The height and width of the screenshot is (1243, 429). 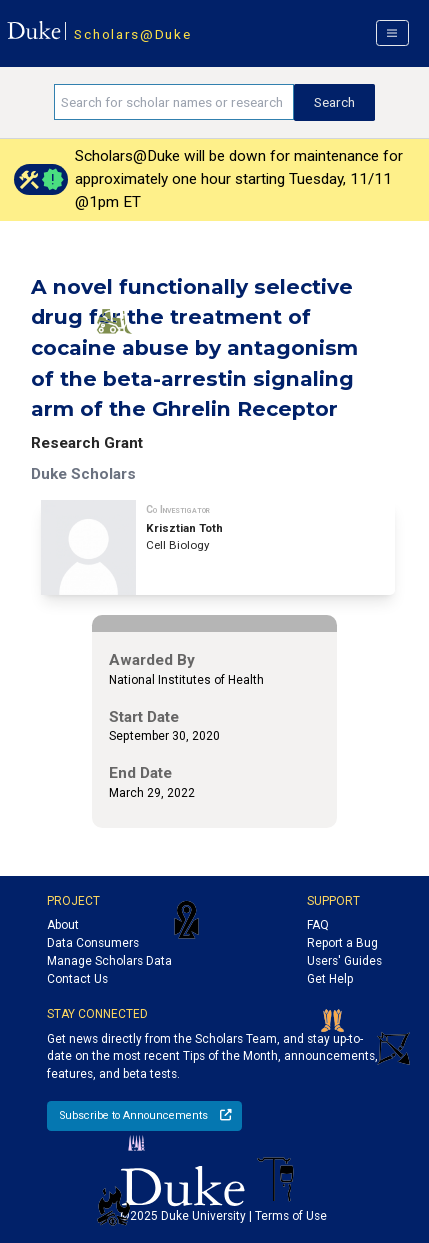 I want to click on play backgammon, so click(x=136, y=1142).